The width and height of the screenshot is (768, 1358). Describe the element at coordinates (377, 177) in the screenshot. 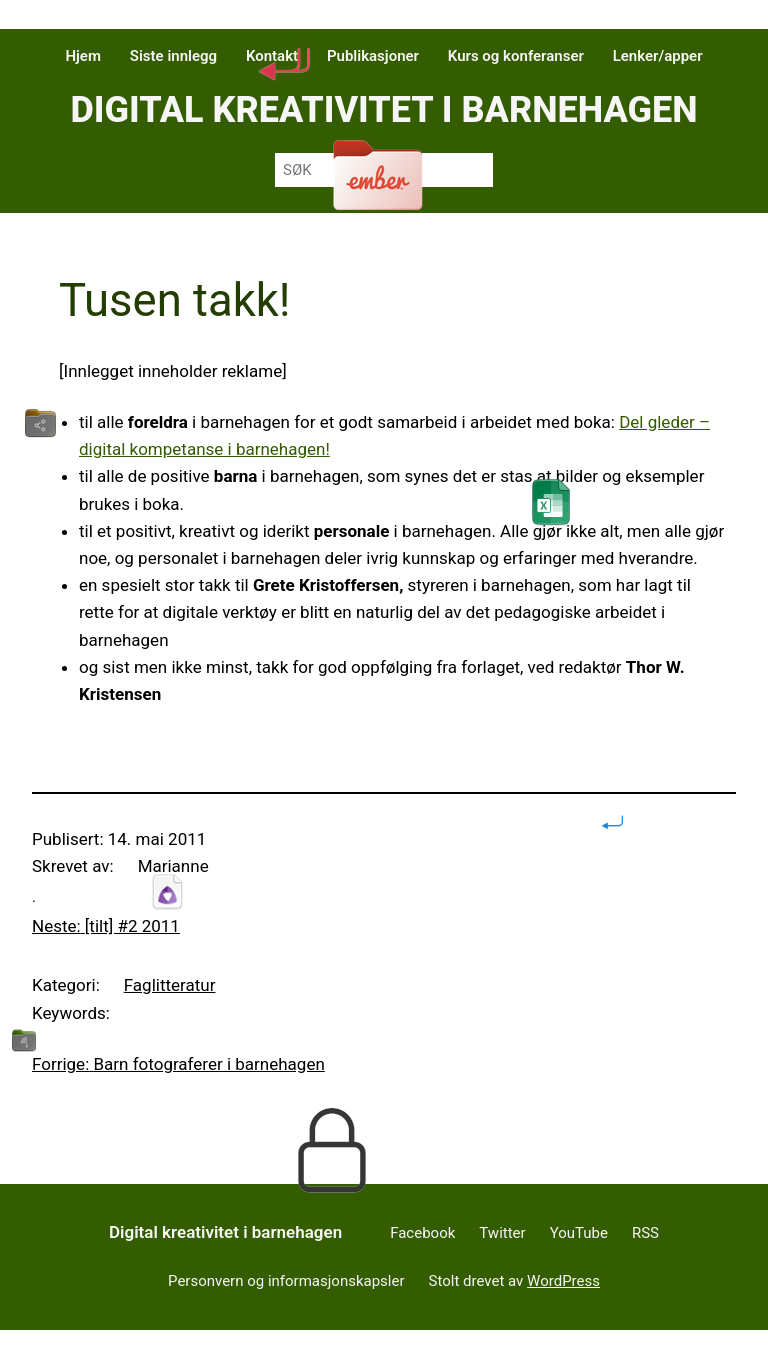

I see `open ember.js project folder` at that location.